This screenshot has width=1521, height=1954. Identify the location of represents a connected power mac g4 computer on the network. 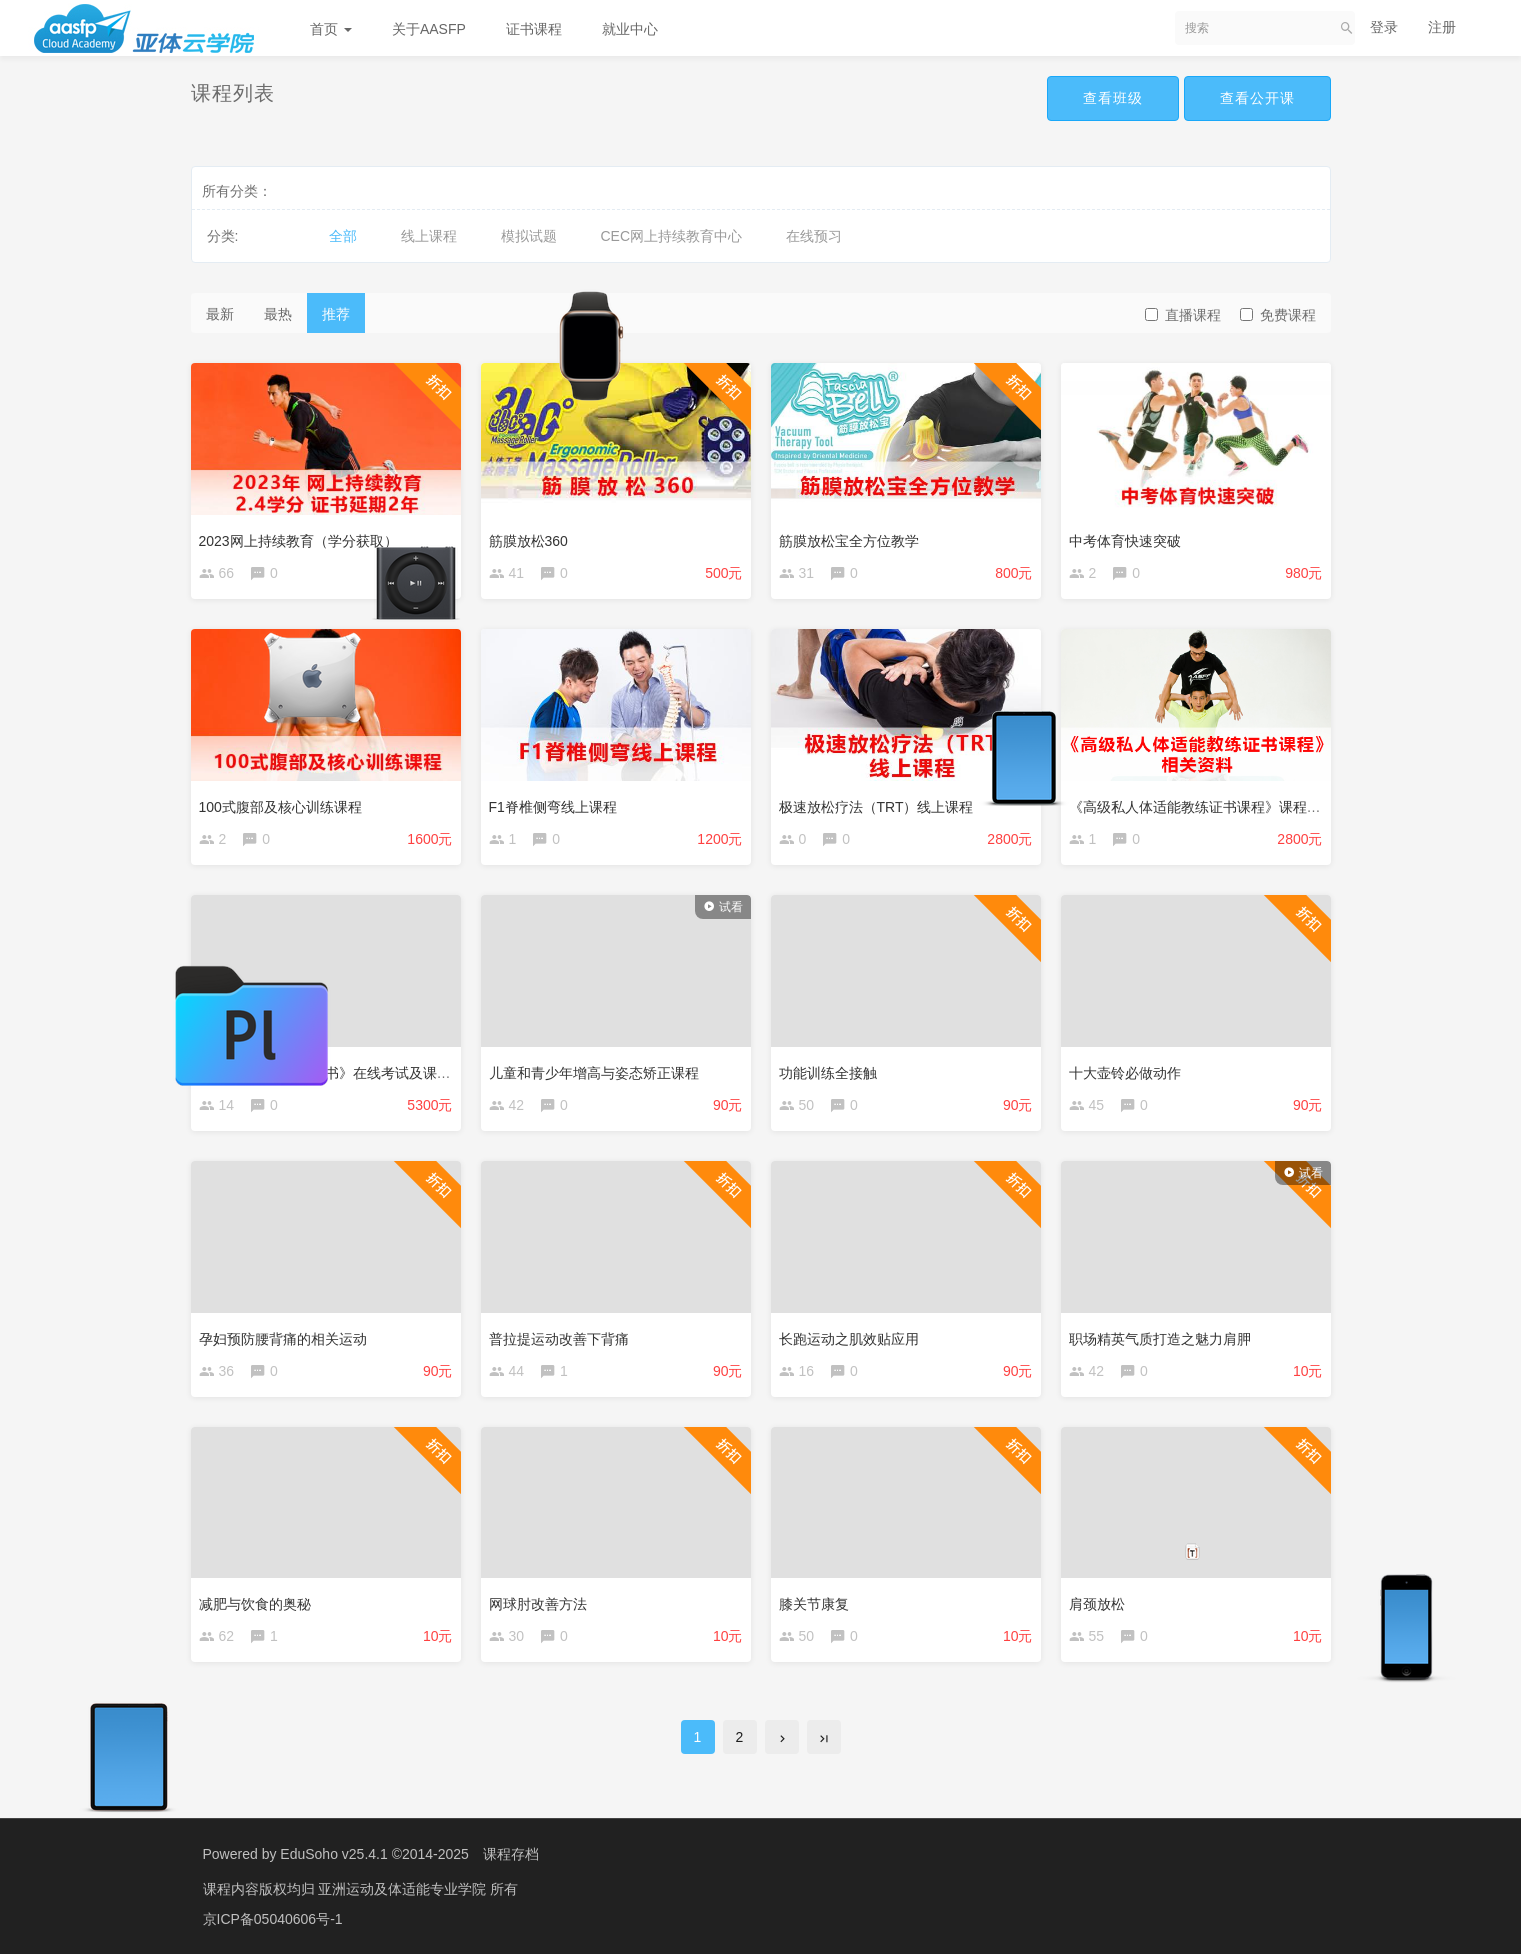
(312, 676).